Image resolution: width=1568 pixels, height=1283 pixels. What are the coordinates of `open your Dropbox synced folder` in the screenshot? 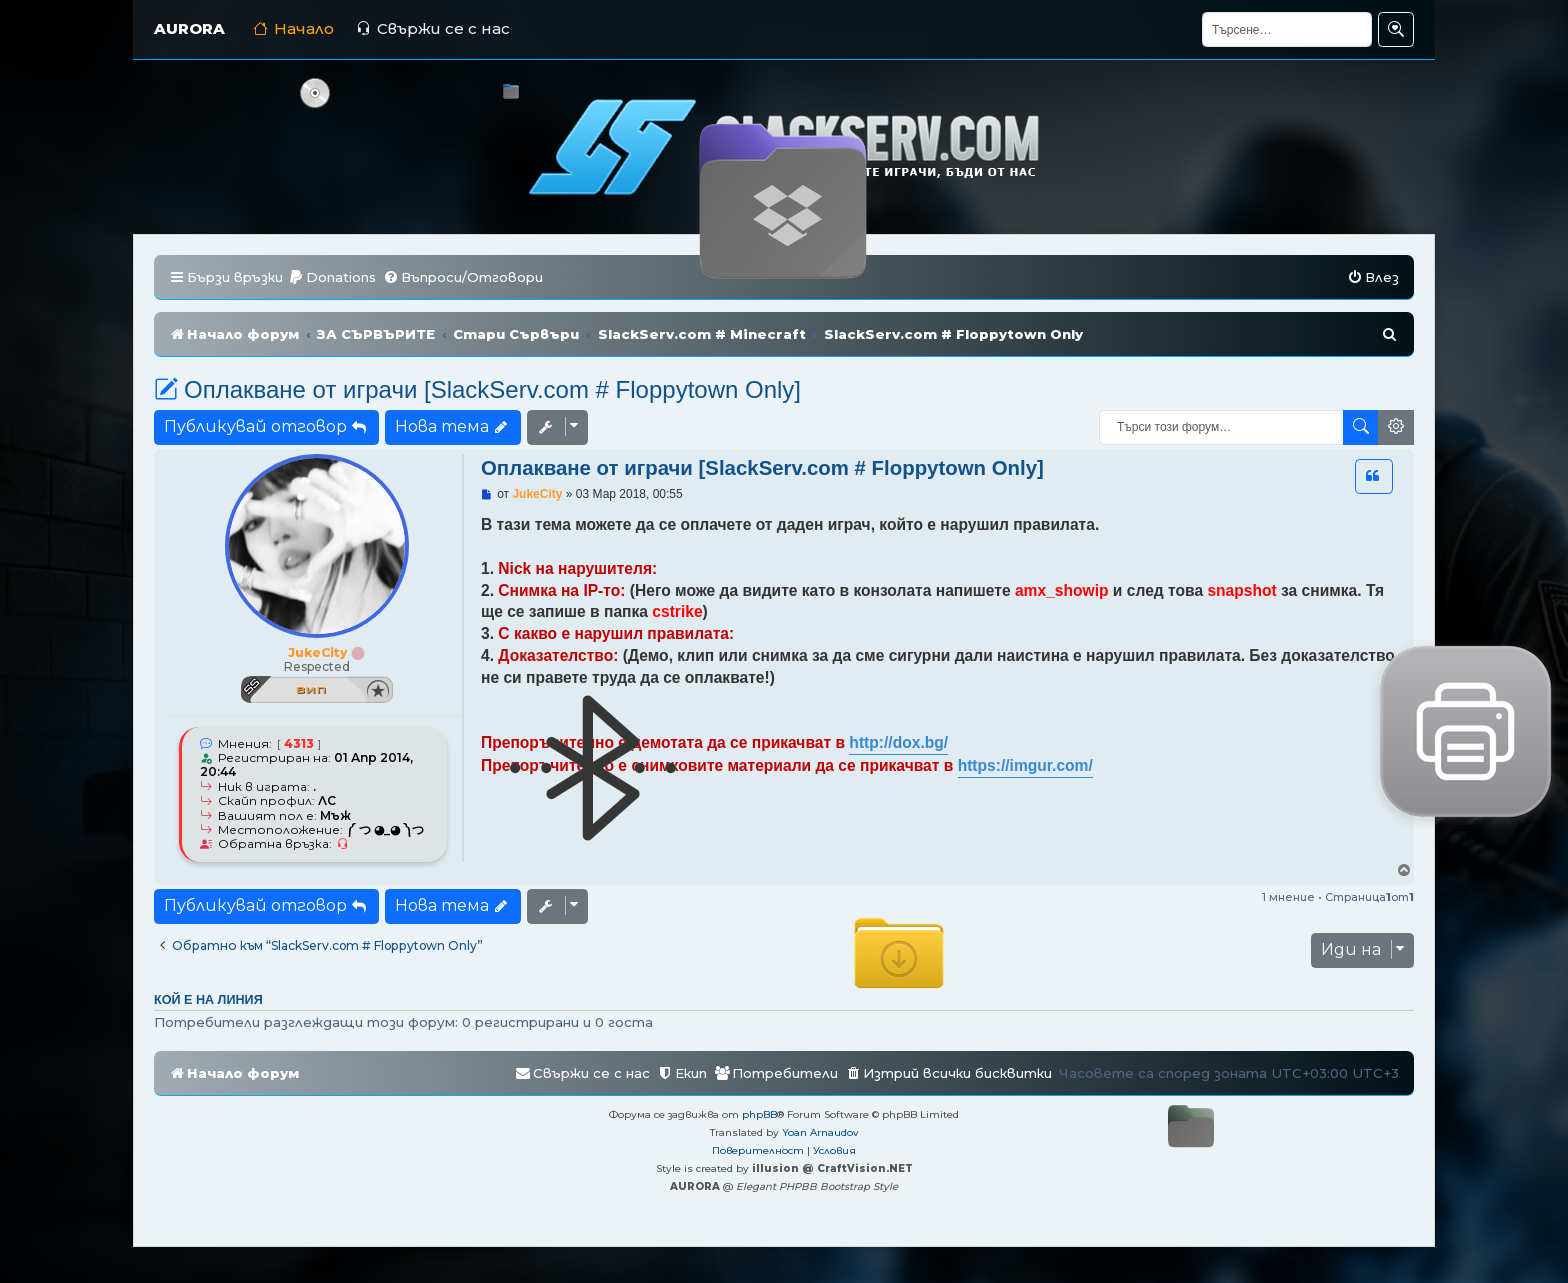 It's located at (783, 201).